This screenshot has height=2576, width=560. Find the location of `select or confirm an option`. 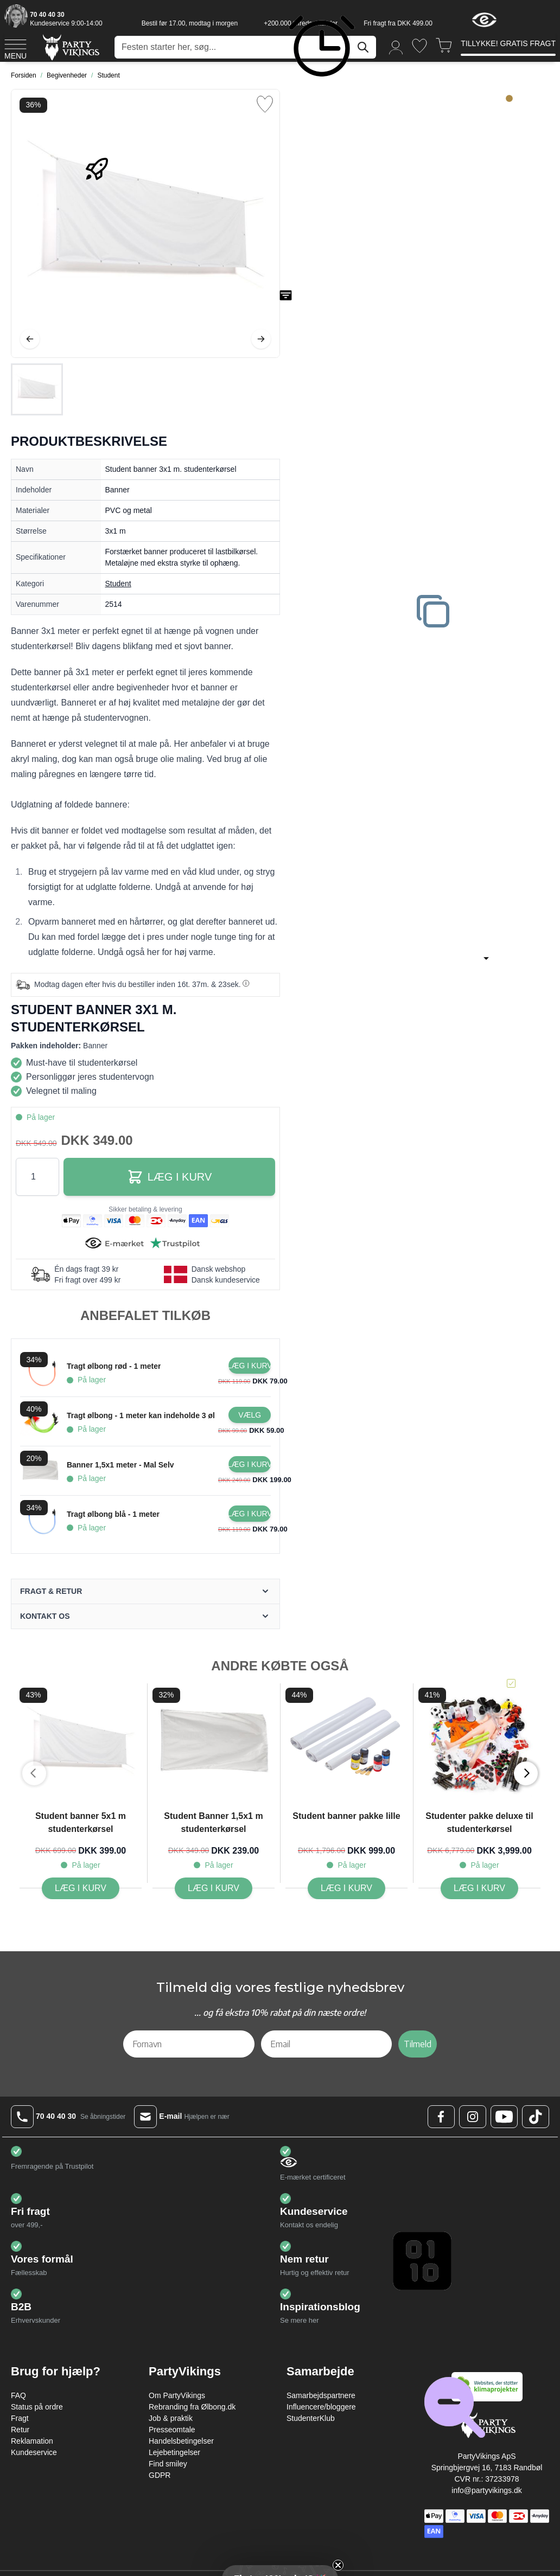

select or confirm an option is located at coordinates (511, 1683).